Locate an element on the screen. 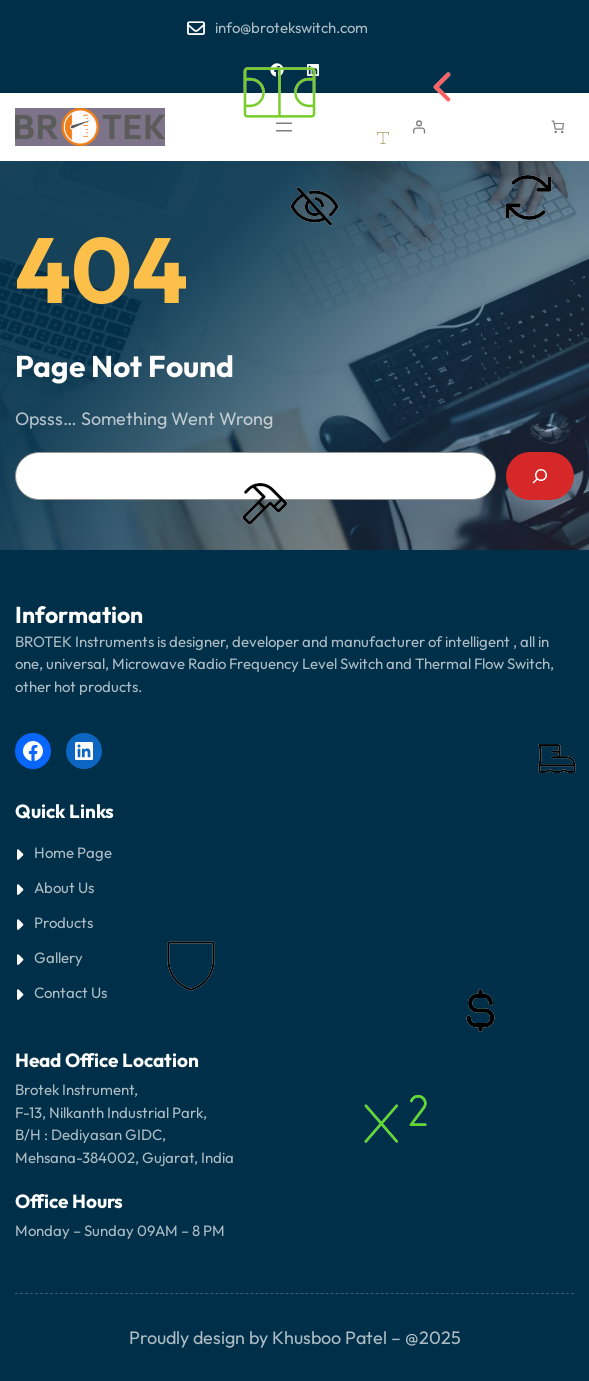  refresh or reload content is located at coordinates (528, 197).